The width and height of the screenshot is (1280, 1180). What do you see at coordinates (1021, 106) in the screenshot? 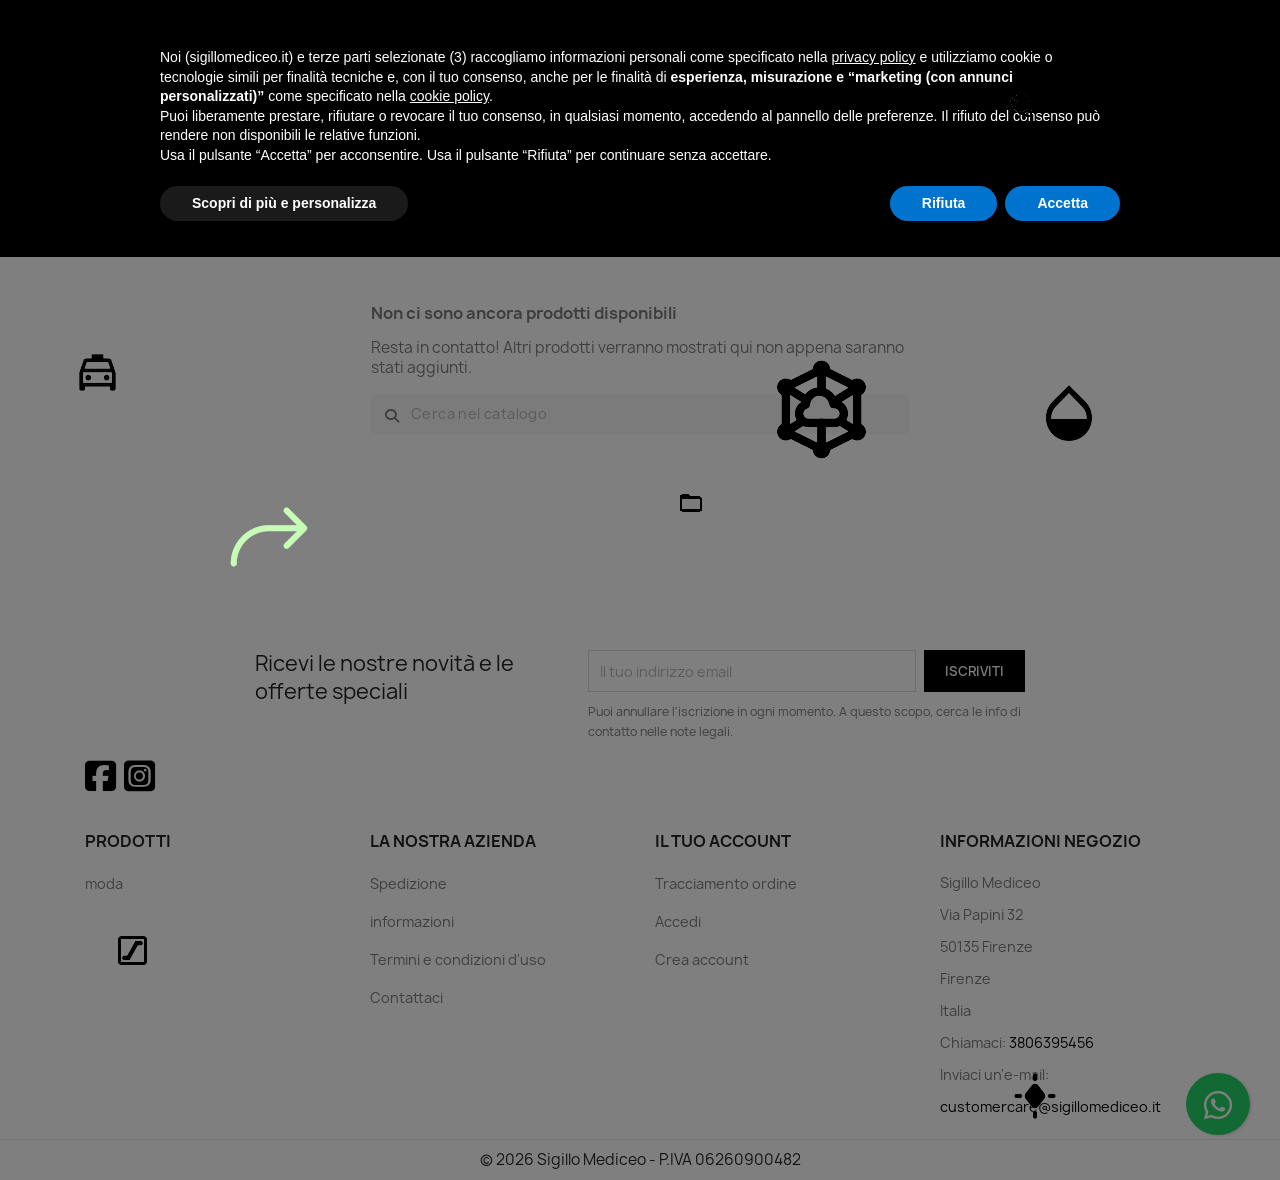
I see `indicates an active call using bluetooth speaker` at bounding box center [1021, 106].